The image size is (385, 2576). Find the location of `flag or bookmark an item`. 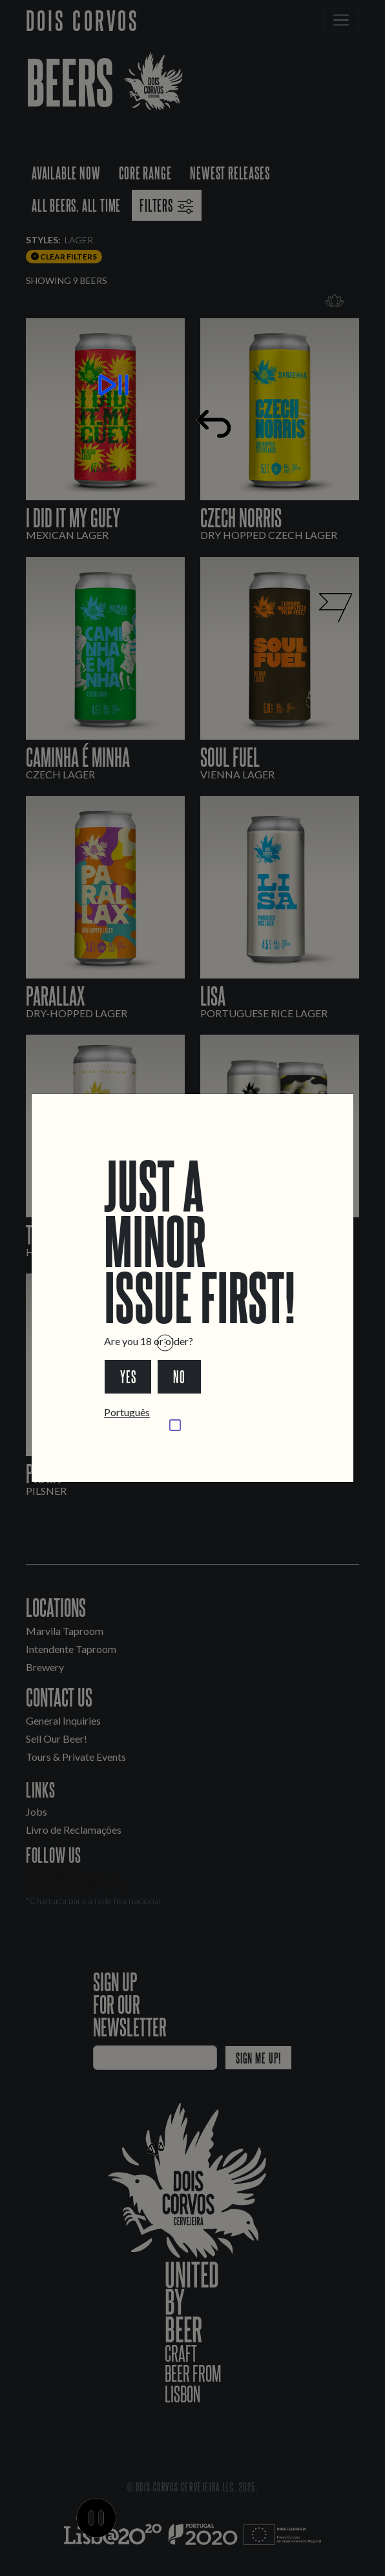

flag or bookmark an item is located at coordinates (334, 605).